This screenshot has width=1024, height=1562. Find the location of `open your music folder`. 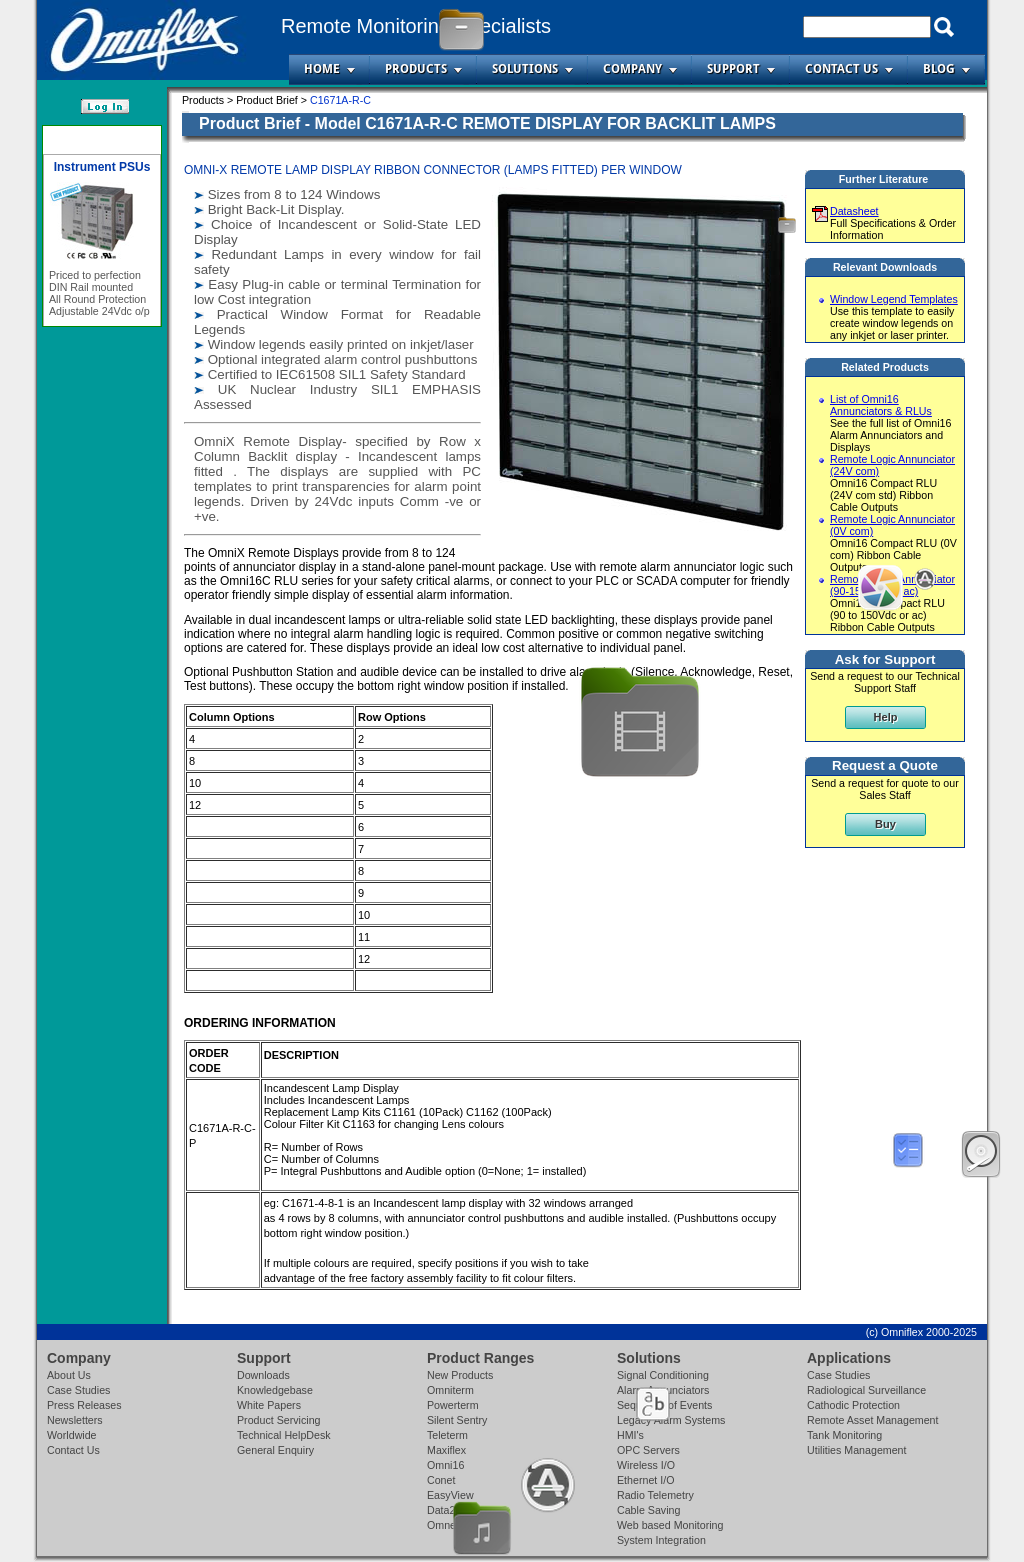

open your music folder is located at coordinates (482, 1528).